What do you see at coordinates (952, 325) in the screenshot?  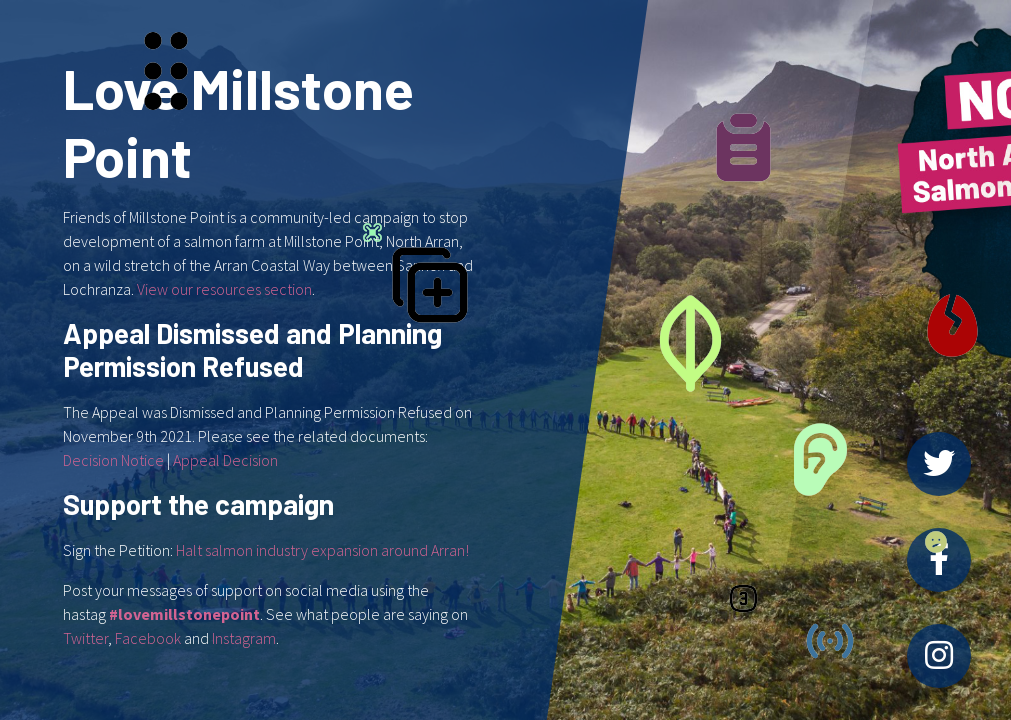 I see `indicates a broken or damaged item` at bounding box center [952, 325].